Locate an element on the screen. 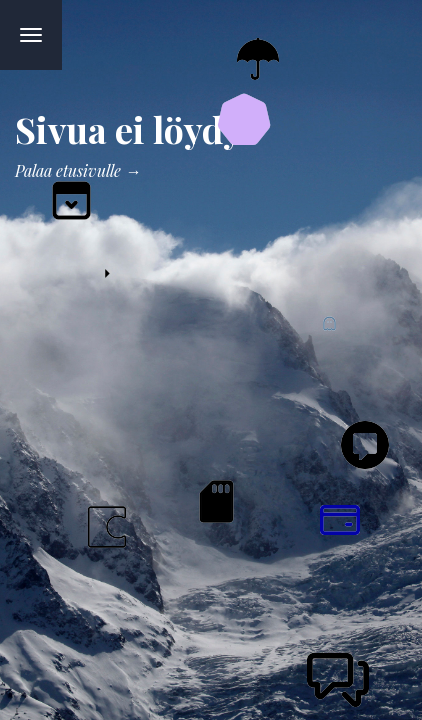 The image size is (422, 720). view weather protection or rain forecast is located at coordinates (258, 59).